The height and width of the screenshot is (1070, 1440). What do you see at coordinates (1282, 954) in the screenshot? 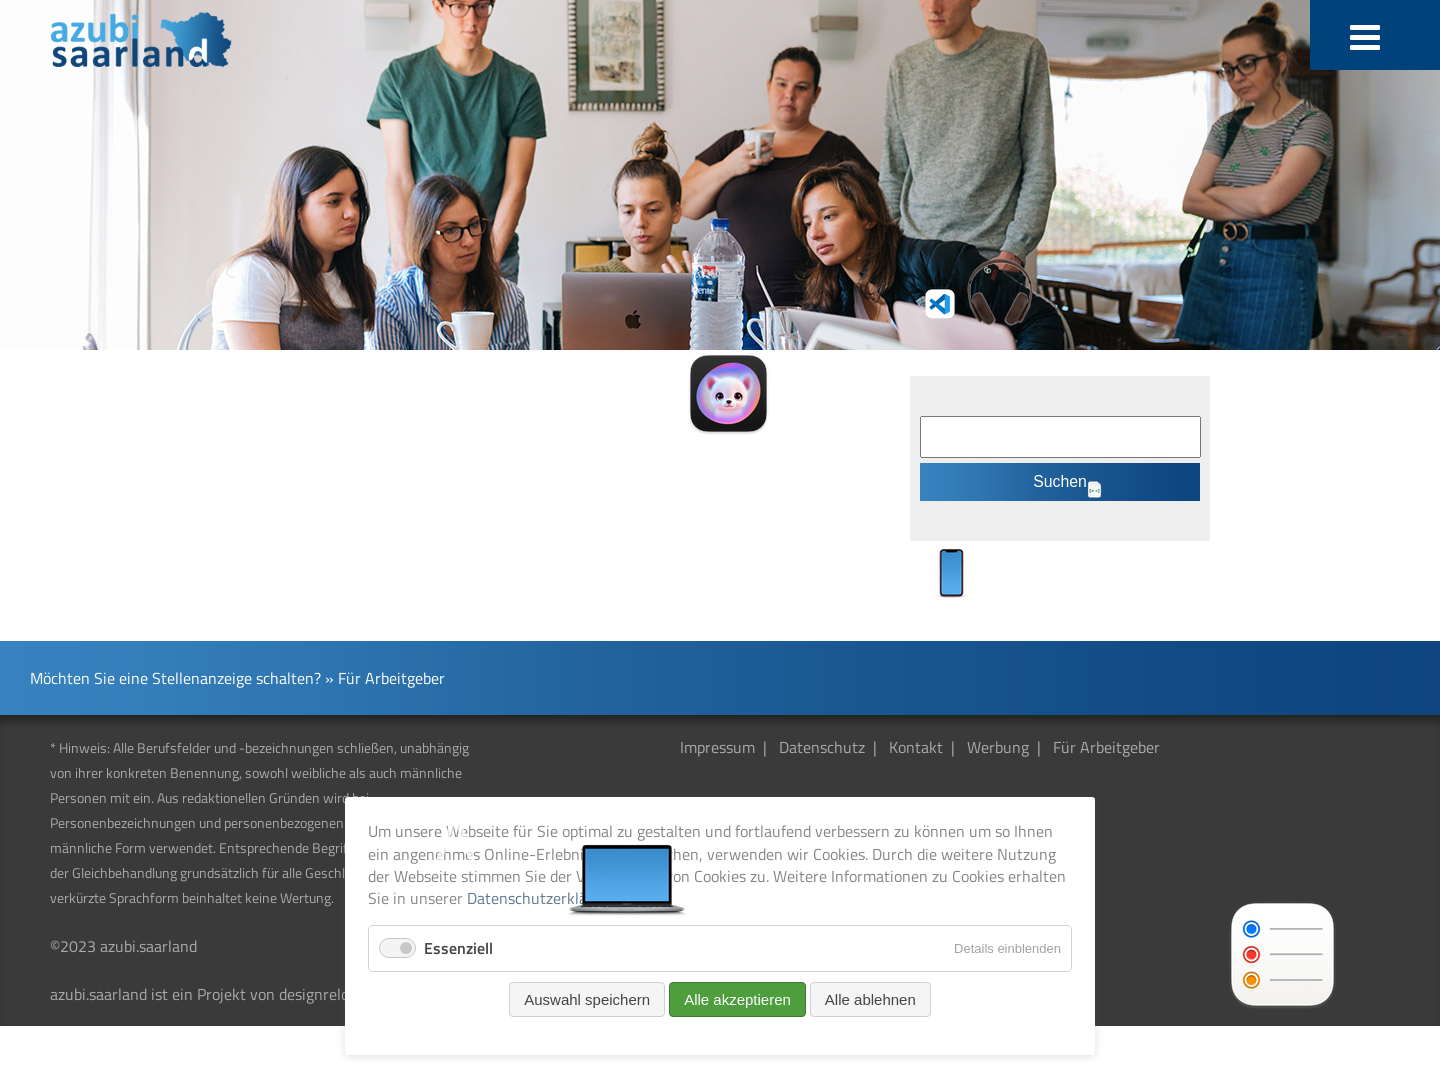
I see `open the reminders app` at bounding box center [1282, 954].